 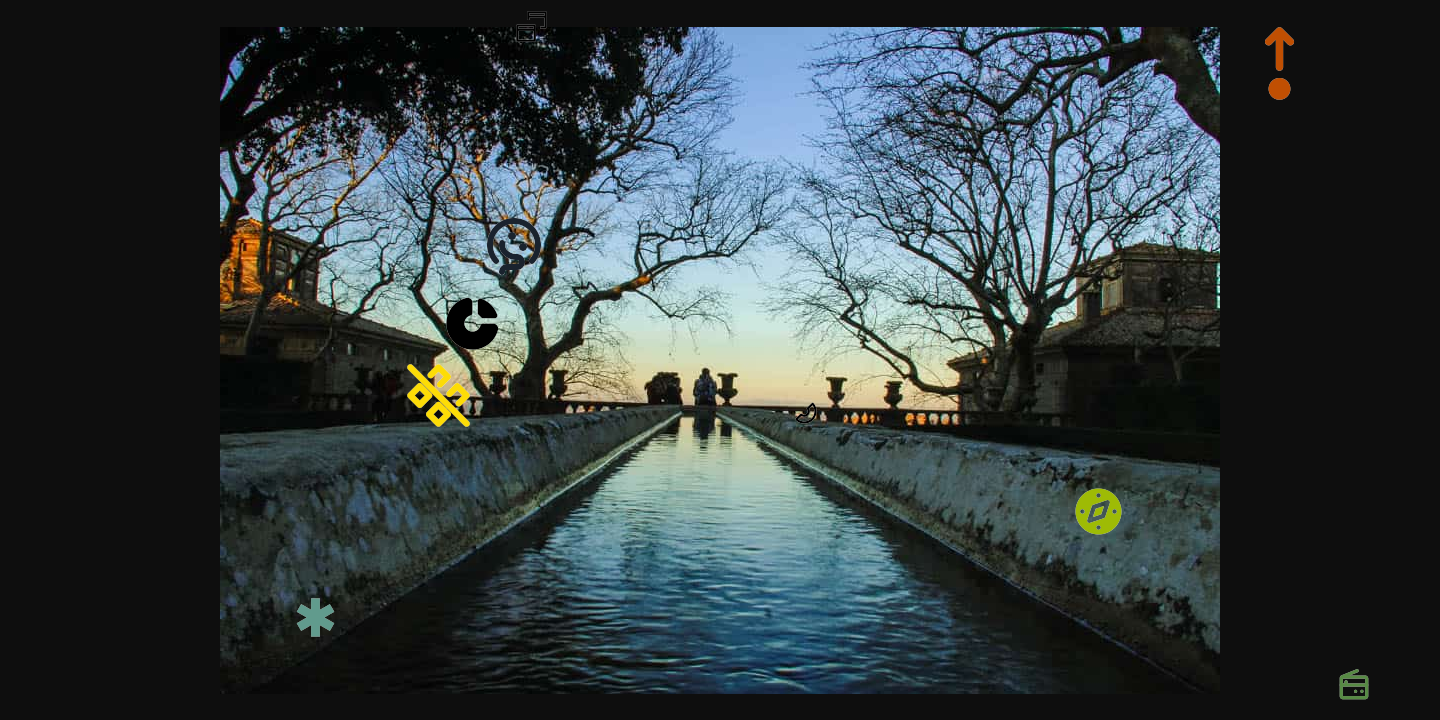 What do you see at coordinates (1098, 511) in the screenshot?
I see `access navigation or directions` at bounding box center [1098, 511].